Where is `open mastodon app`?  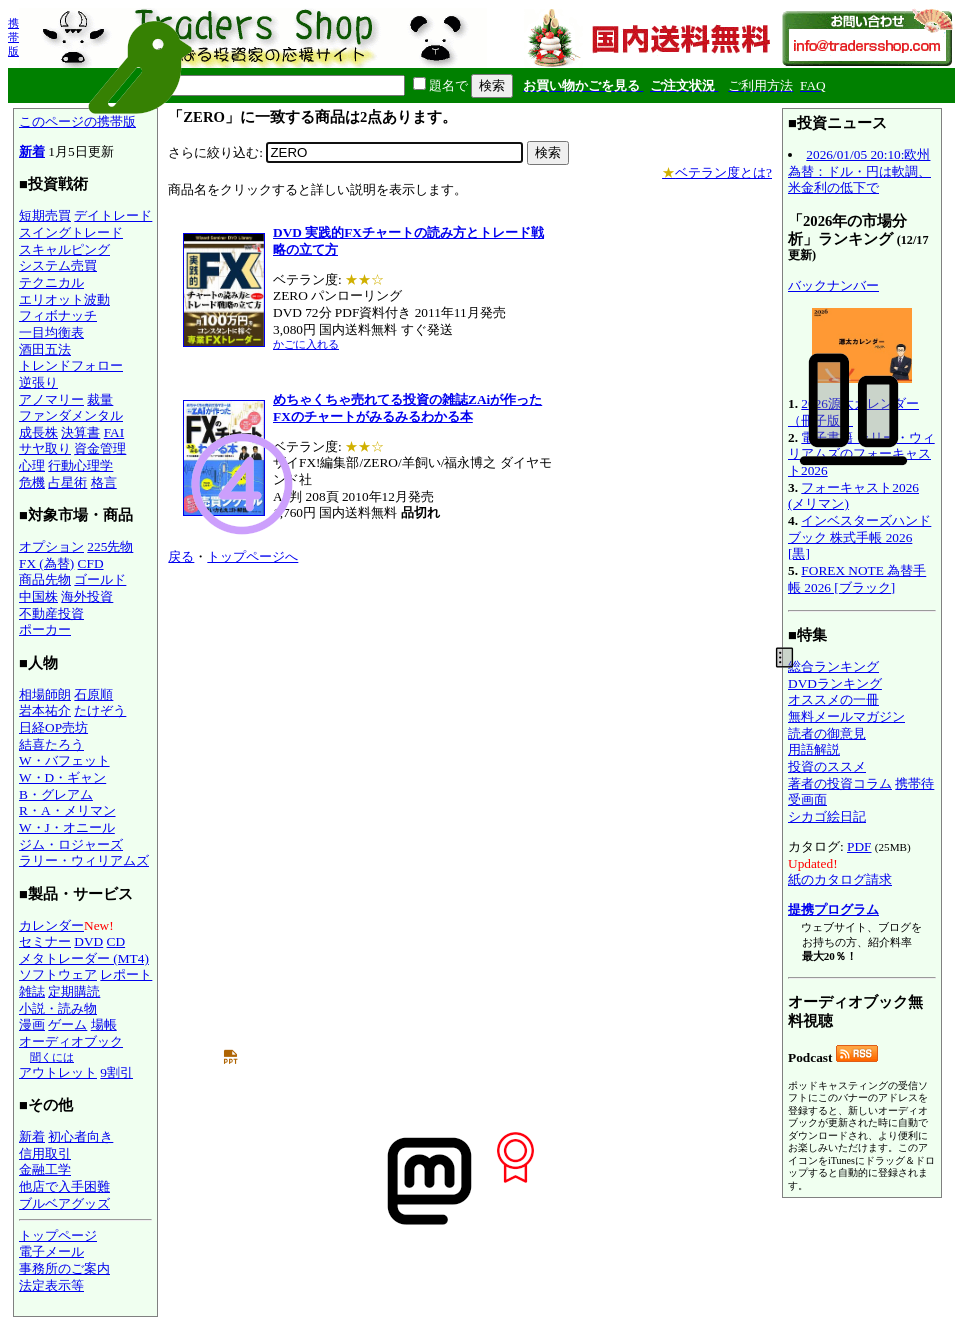 open mastodon app is located at coordinates (429, 1179).